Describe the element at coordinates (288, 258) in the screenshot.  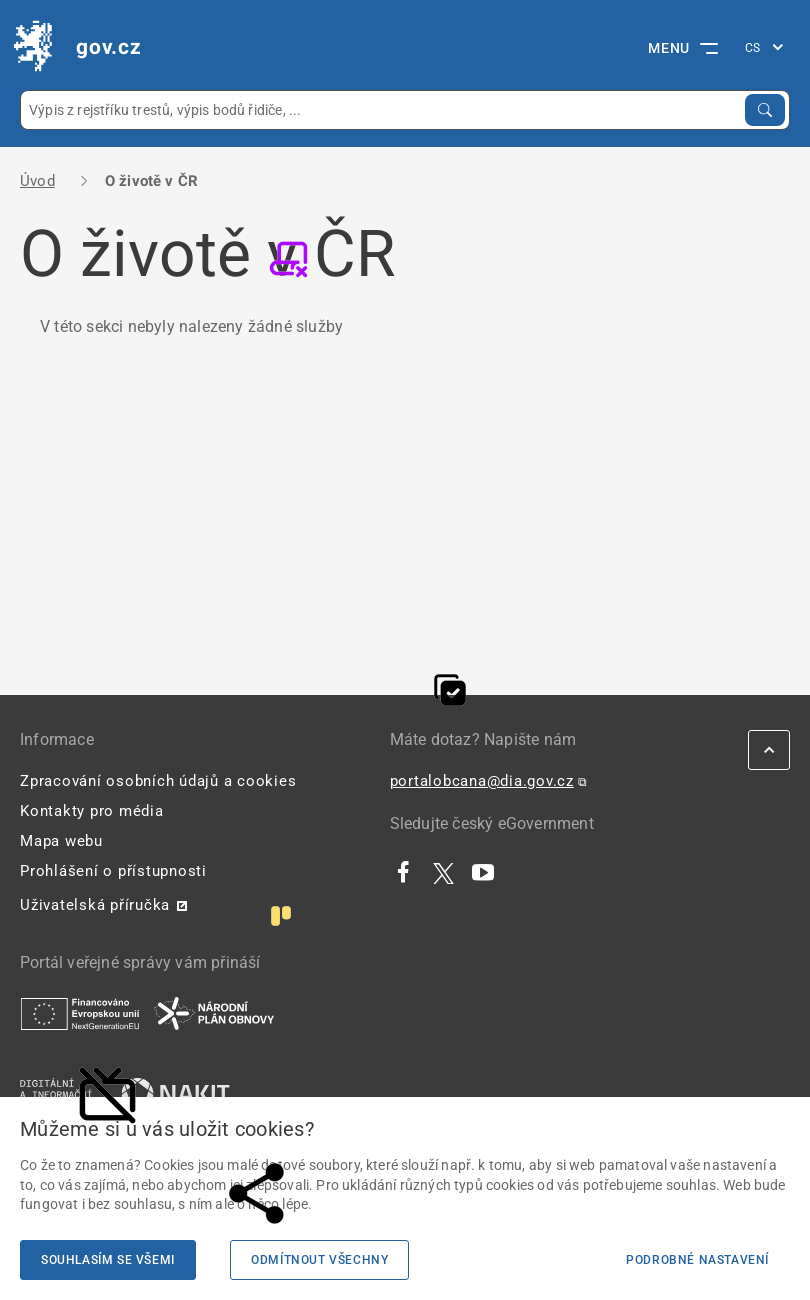
I see `remove or delete a script` at that location.